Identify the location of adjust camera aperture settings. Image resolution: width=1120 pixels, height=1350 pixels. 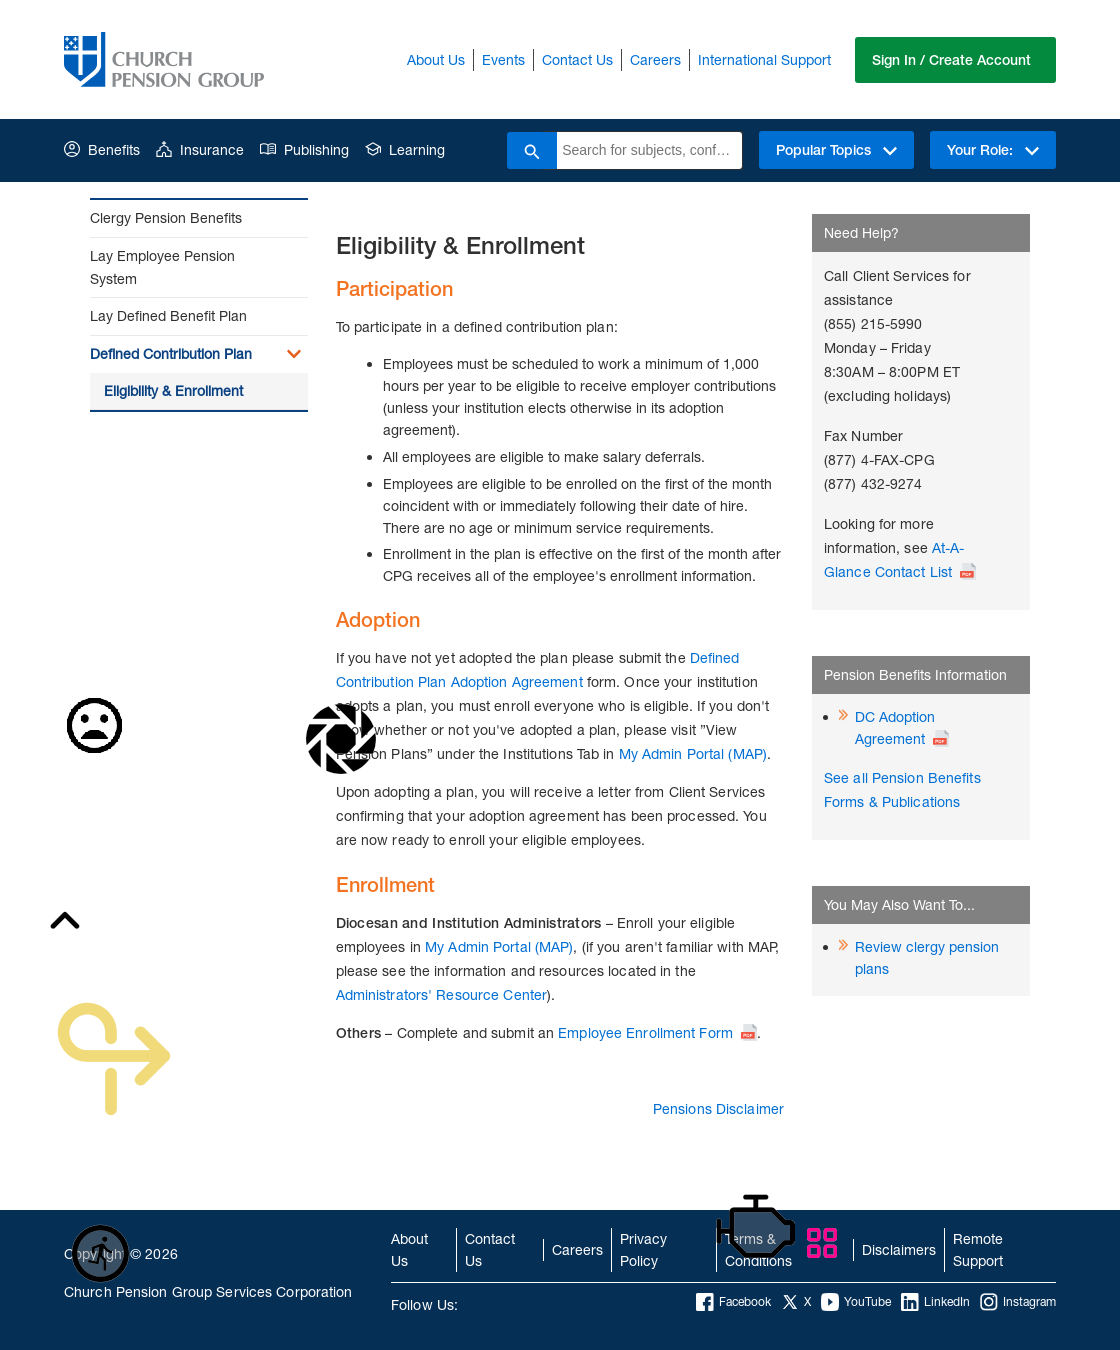
(341, 739).